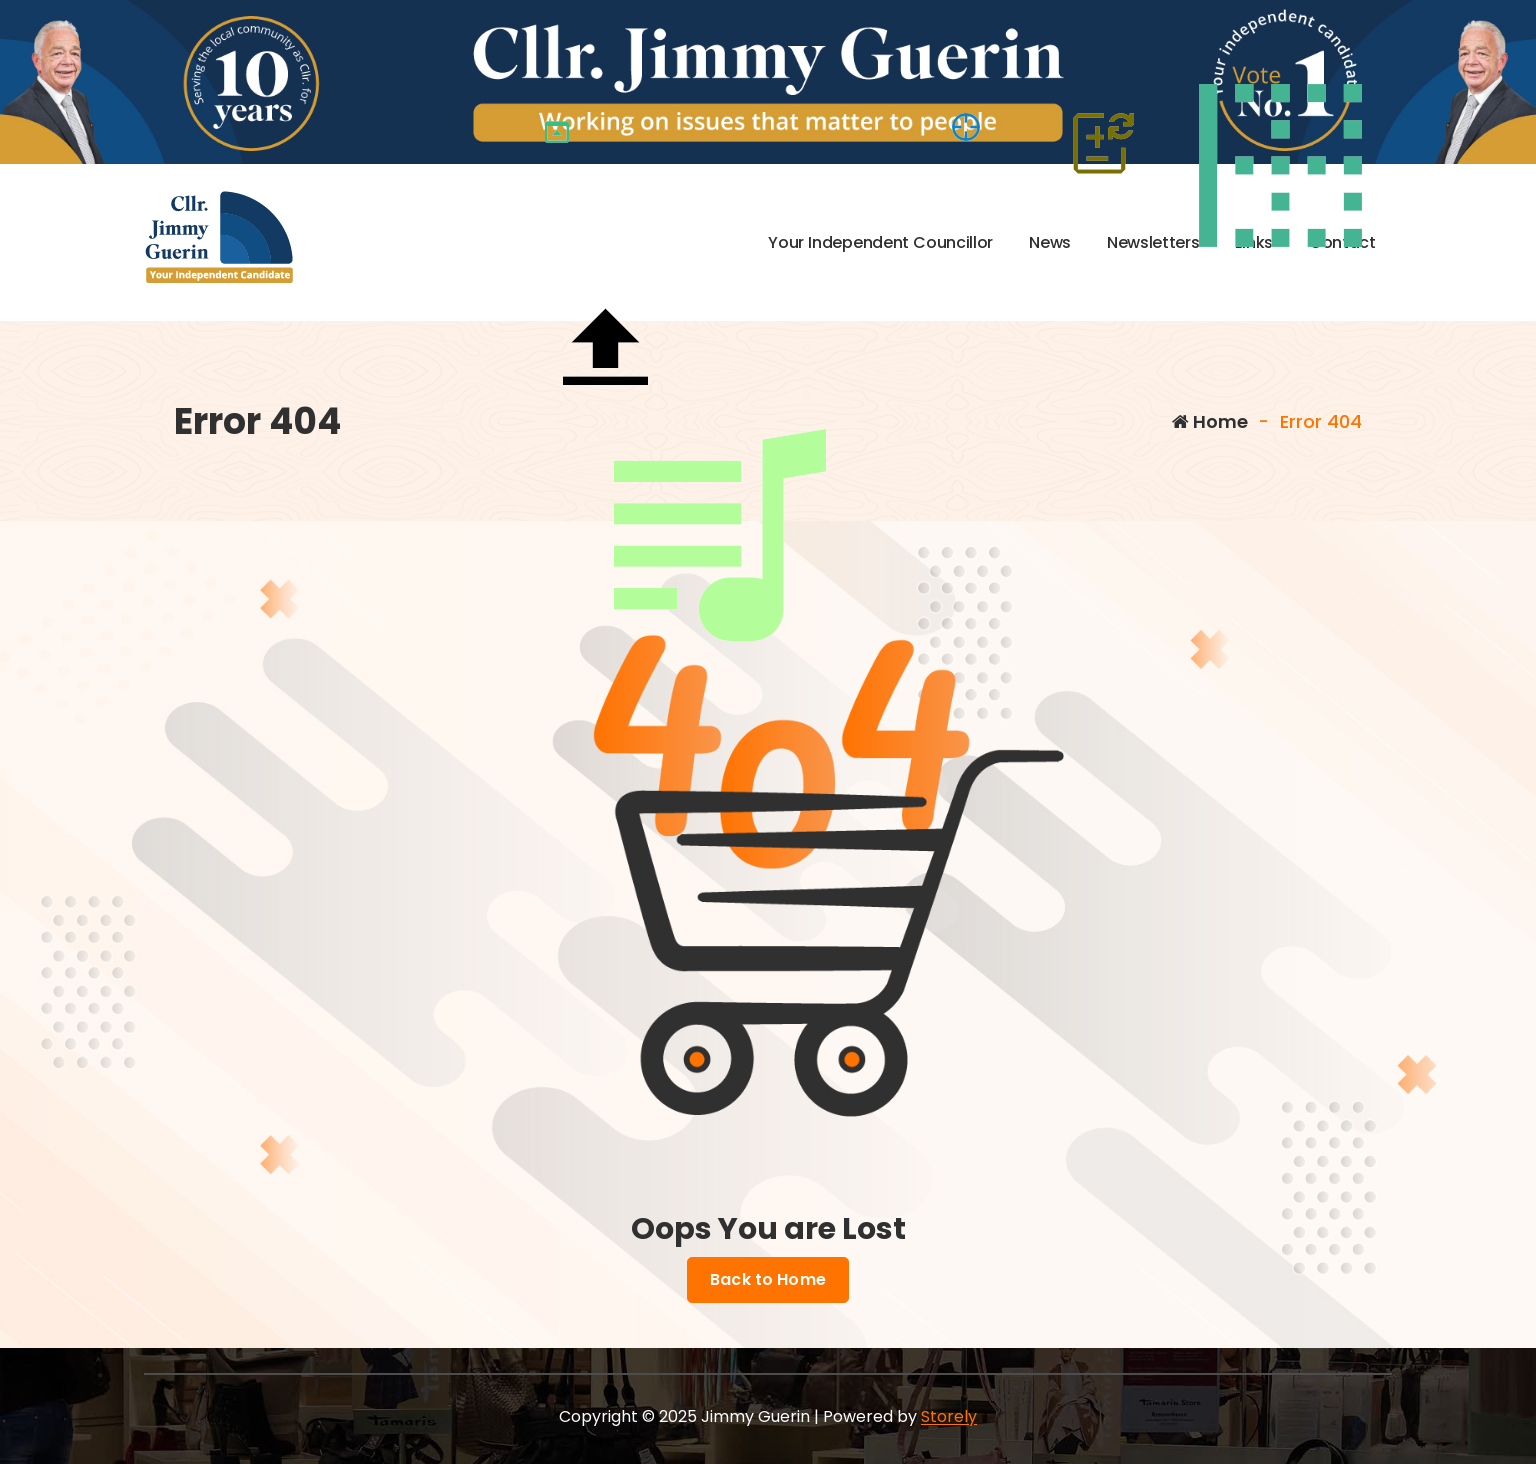  Describe the element at coordinates (1099, 143) in the screenshot. I see `sync or restore an editing session` at that location.